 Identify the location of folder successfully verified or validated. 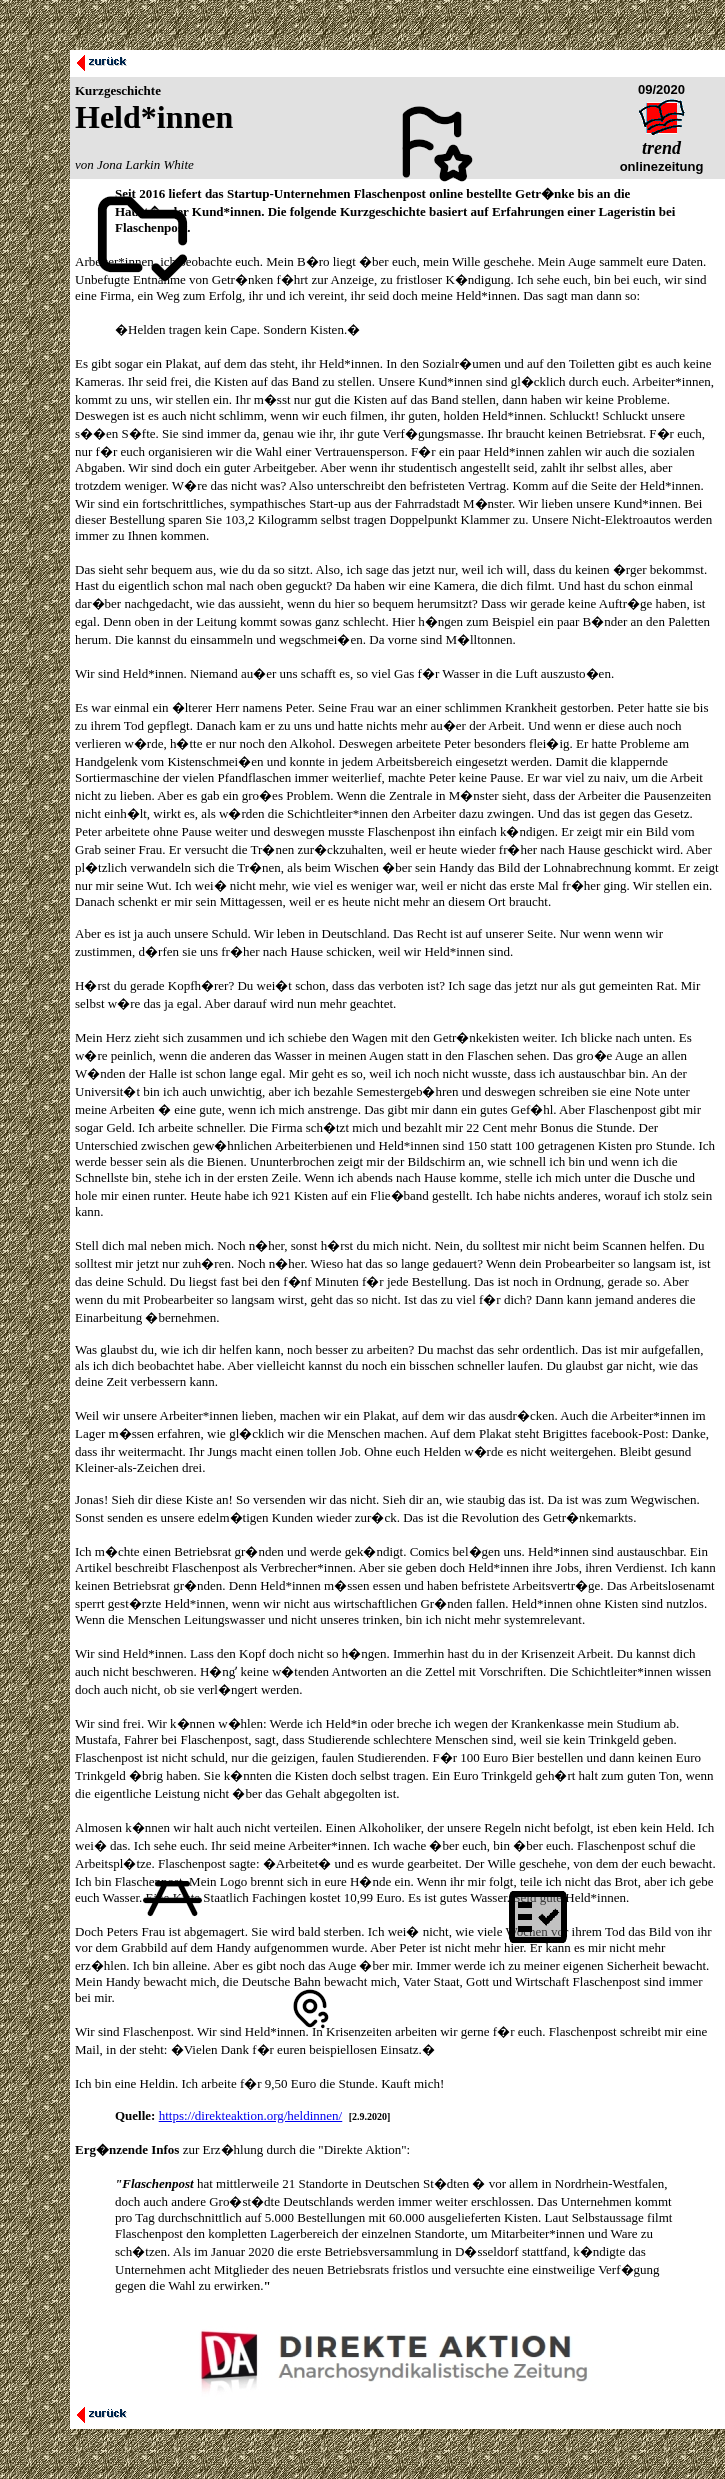
(142, 236).